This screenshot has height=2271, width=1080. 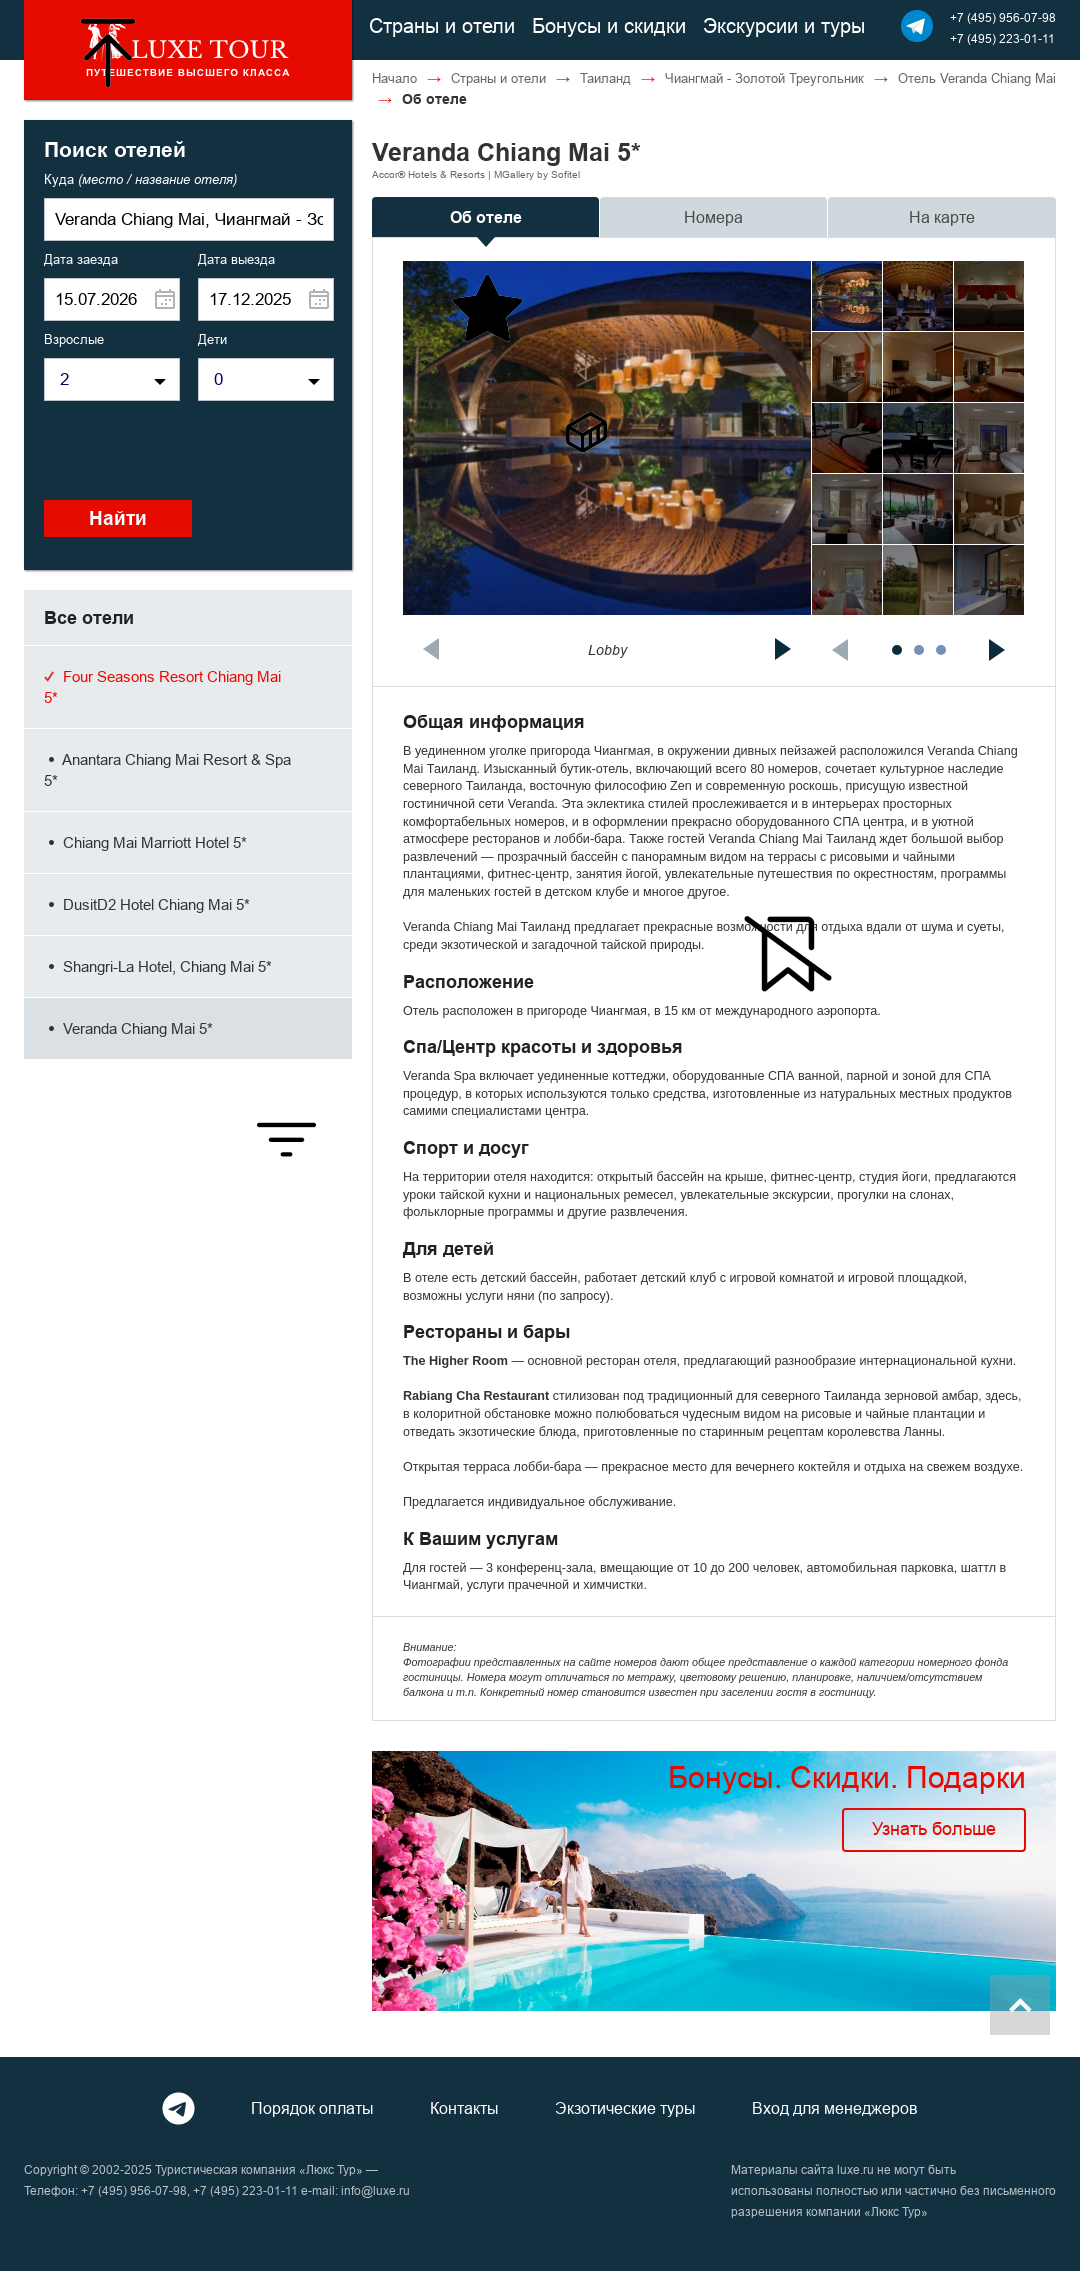 What do you see at coordinates (586, 432) in the screenshot?
I see `view container or package details` at bounding box center [586, 432].